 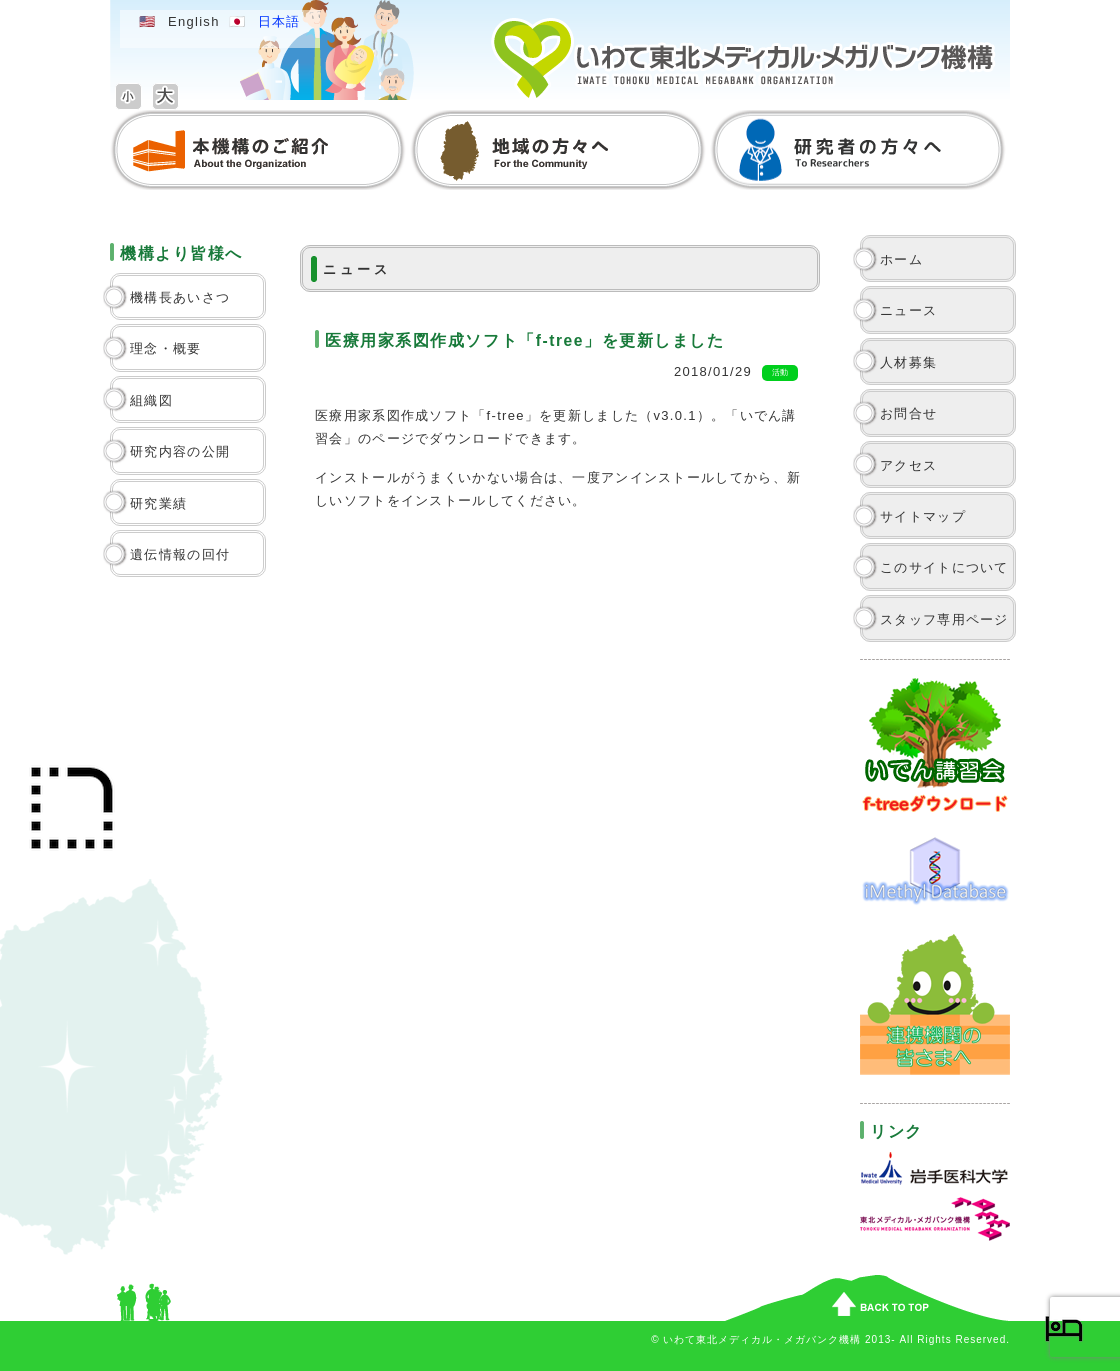 What do you see at coordinates (72, 808) in the screenshot?
I see `adjust corner radius of a shape or element` at bounding box center [72, 808].